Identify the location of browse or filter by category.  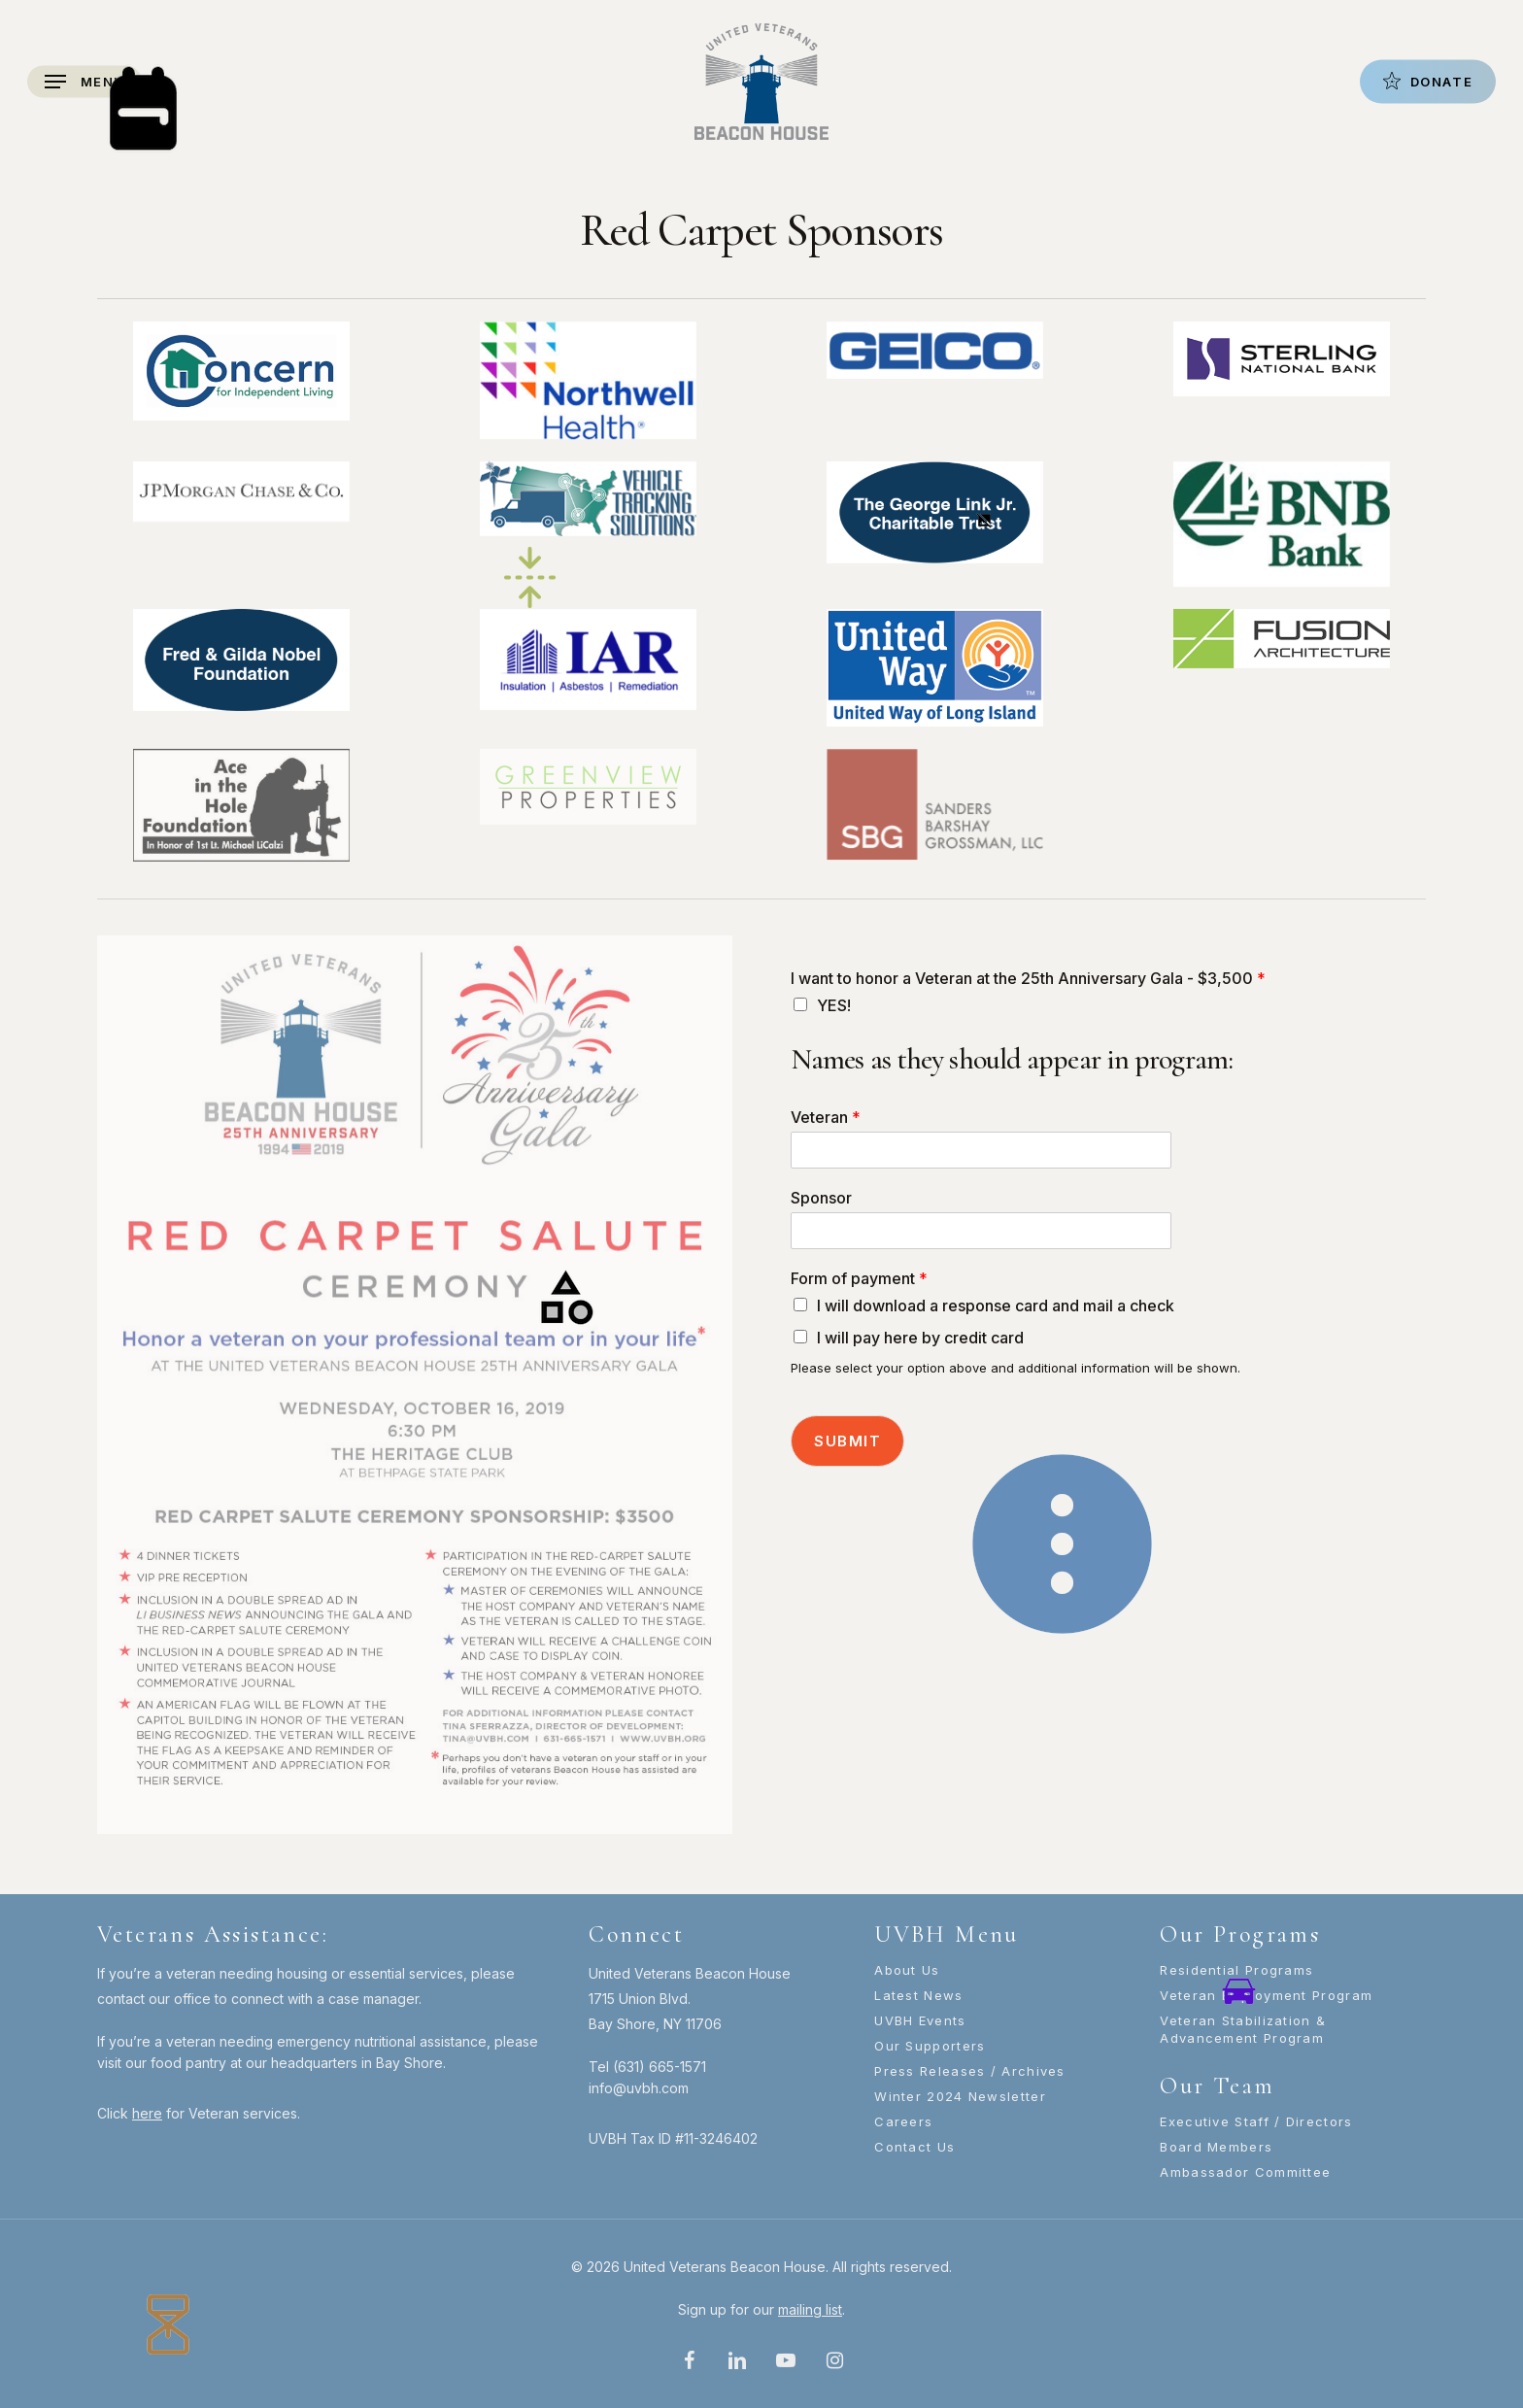
(565, 1297).